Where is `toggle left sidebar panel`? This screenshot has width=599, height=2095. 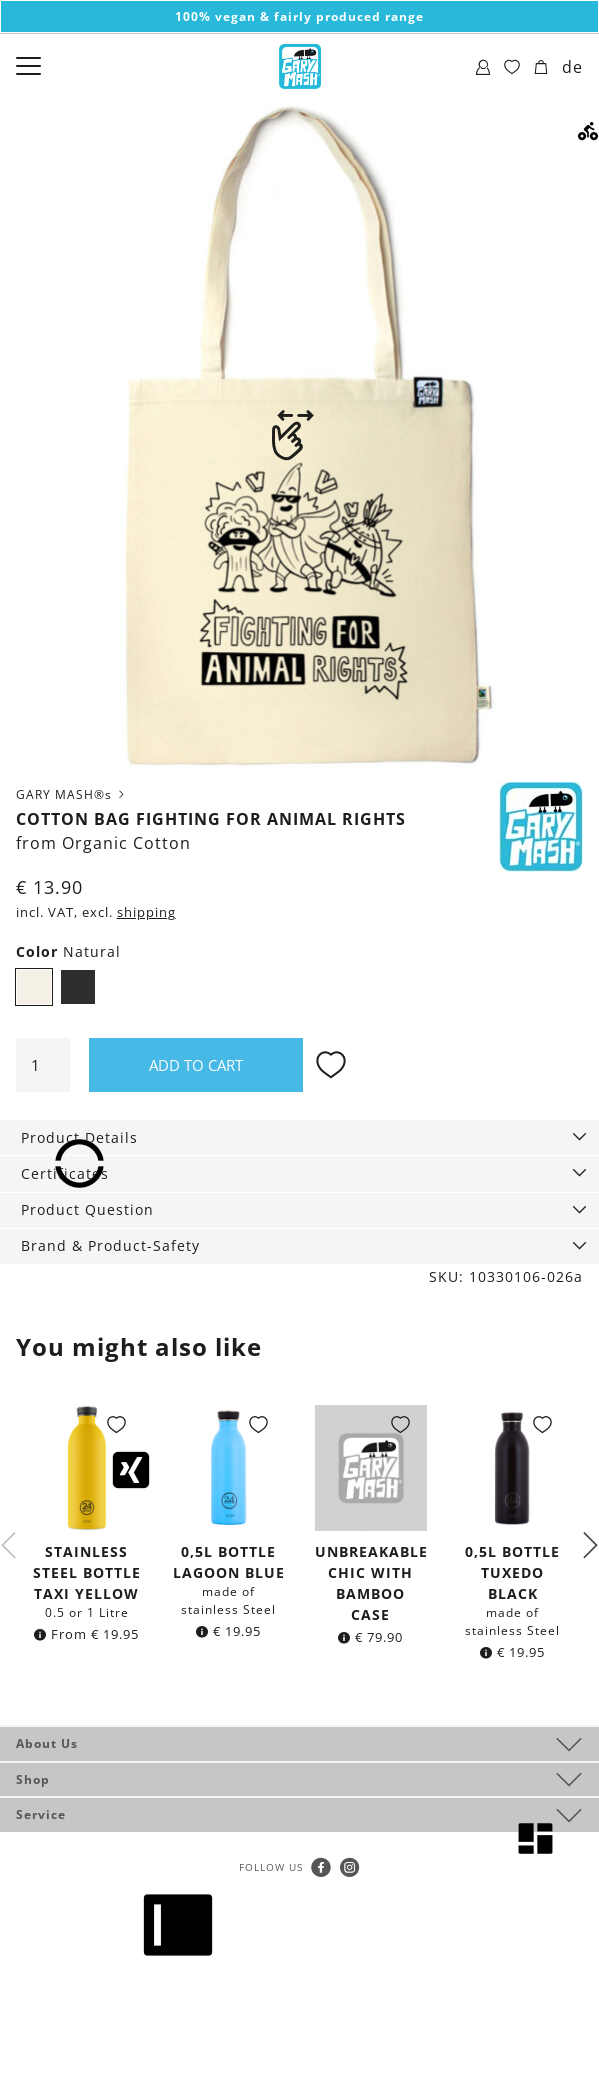 toggle left sidebar panel is located at coordinates (178, 1925).